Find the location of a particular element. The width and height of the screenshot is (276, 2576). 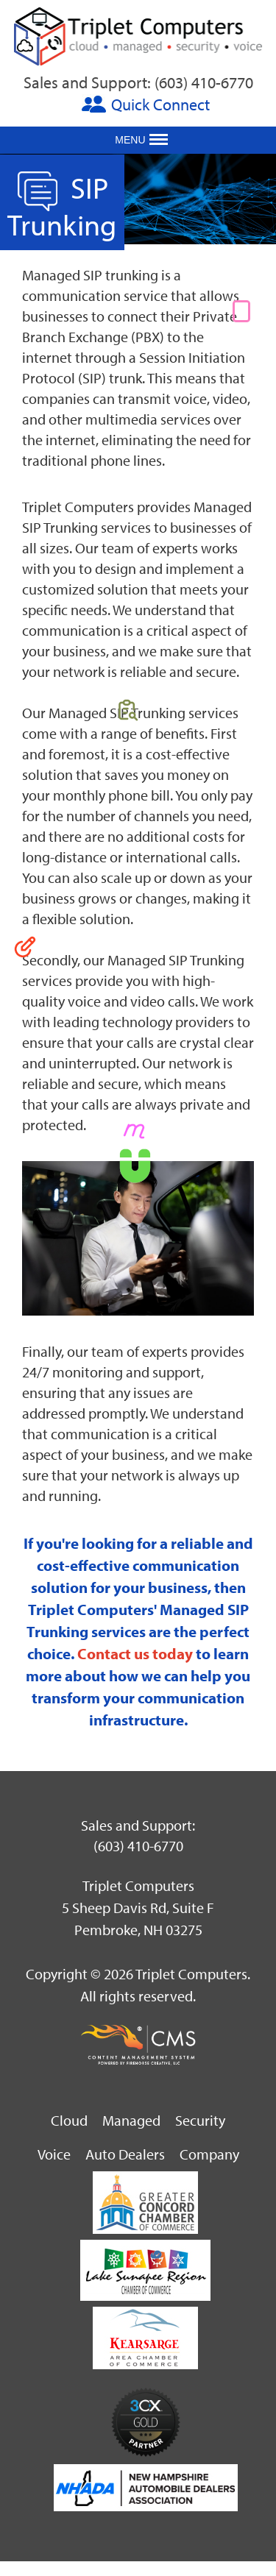

edit your profile or settings is located at coordinates (25, 947).